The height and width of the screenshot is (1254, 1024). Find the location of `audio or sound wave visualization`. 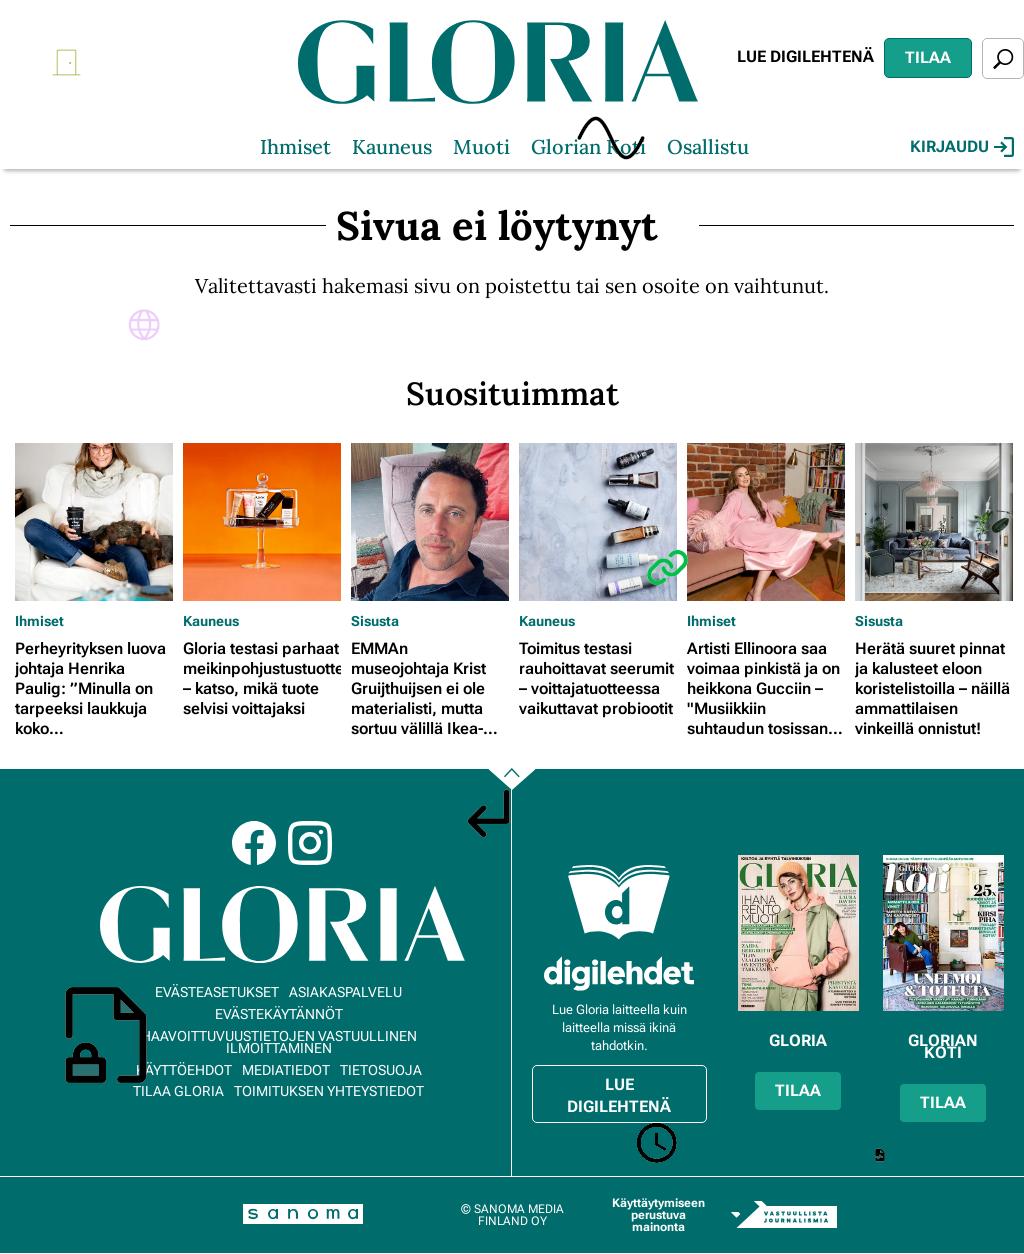

audio or sound wave visualization is located at coordinates (611, 138).